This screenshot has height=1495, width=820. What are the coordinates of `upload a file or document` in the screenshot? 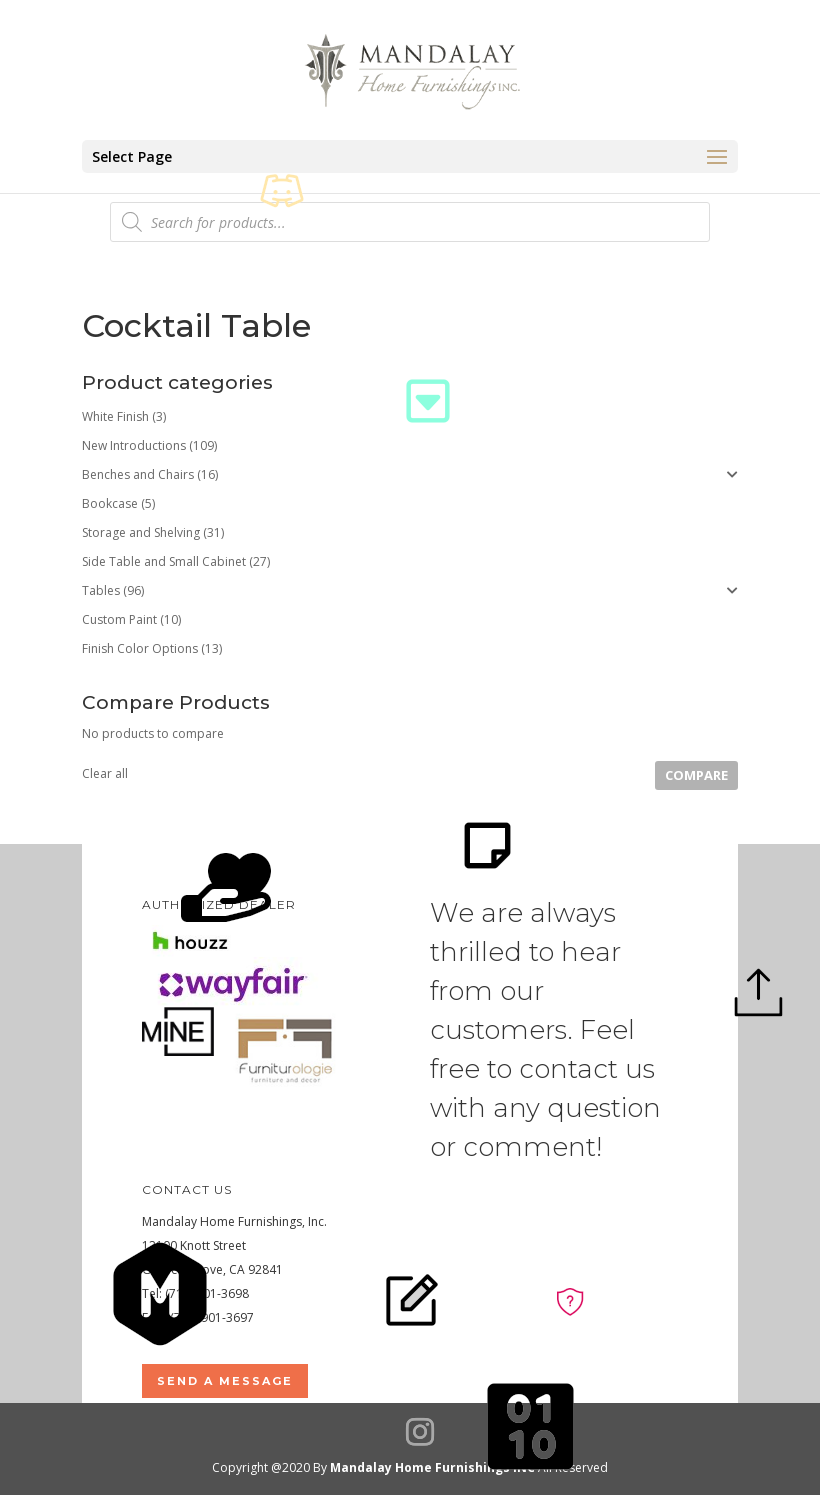 It's located at (758, 994).